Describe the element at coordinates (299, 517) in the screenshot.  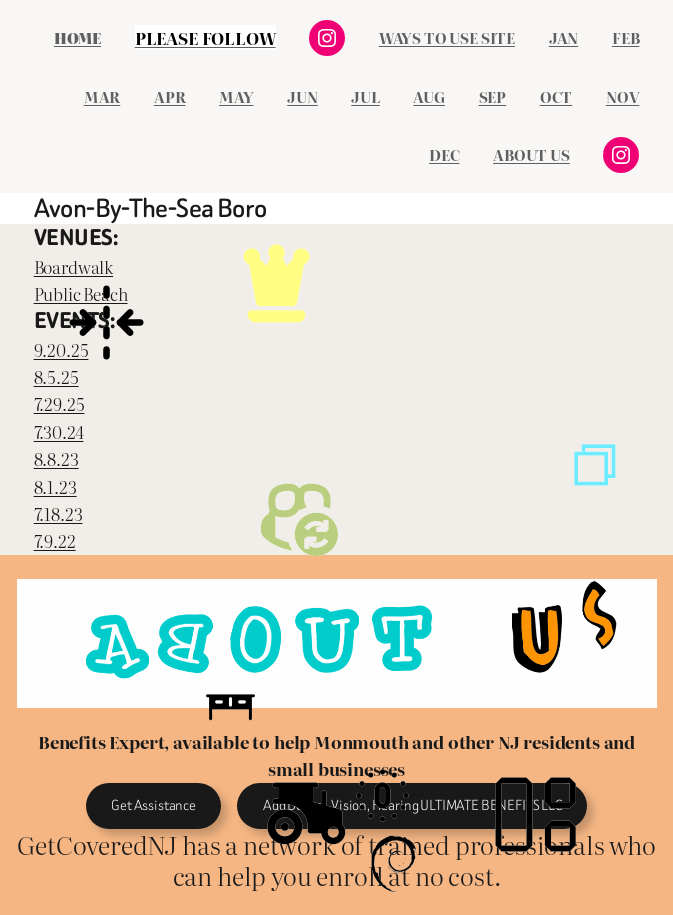
I see `copilot is processing your request` at that location.